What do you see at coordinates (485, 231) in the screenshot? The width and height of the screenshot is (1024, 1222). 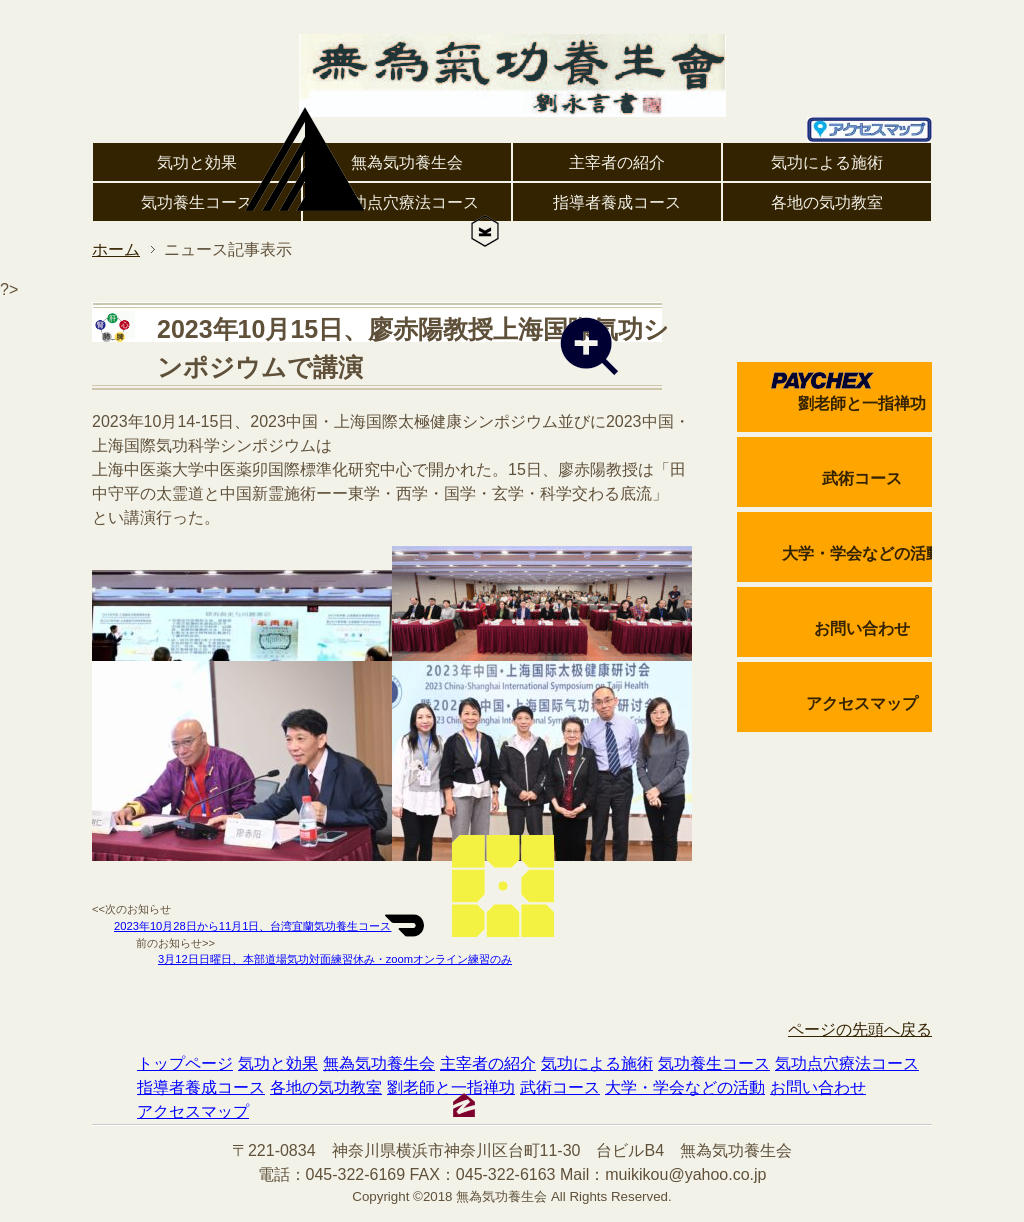 I see `kirby CMS logo` at bounding box center [485, 231].